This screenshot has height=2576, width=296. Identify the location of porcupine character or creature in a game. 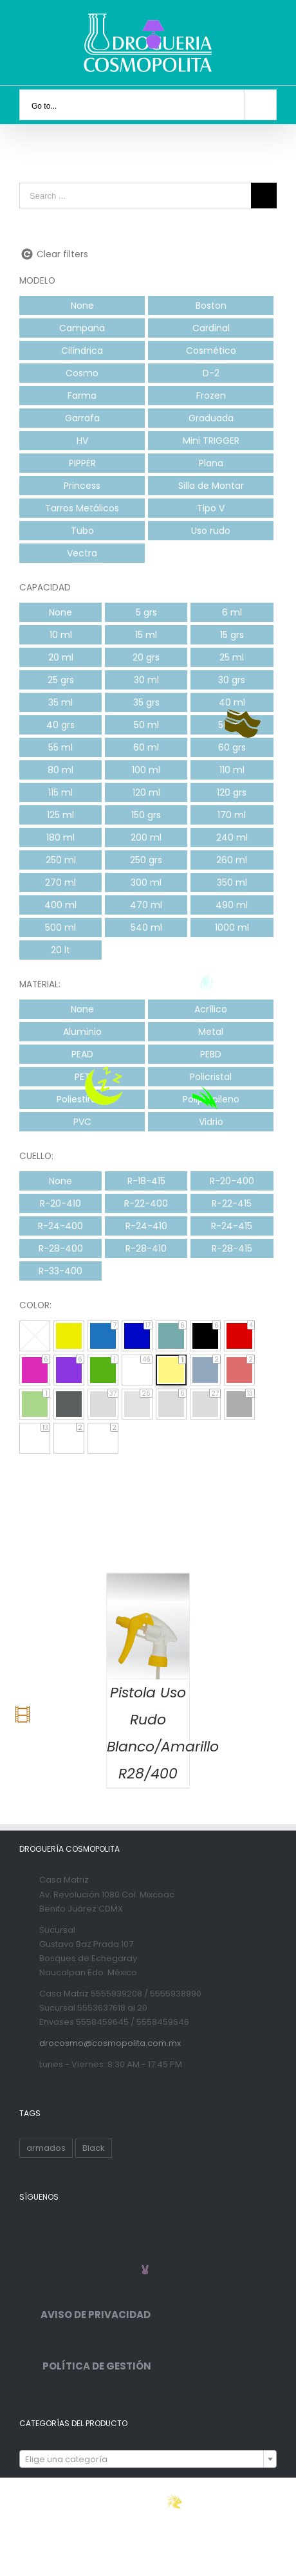
(174, 2501).